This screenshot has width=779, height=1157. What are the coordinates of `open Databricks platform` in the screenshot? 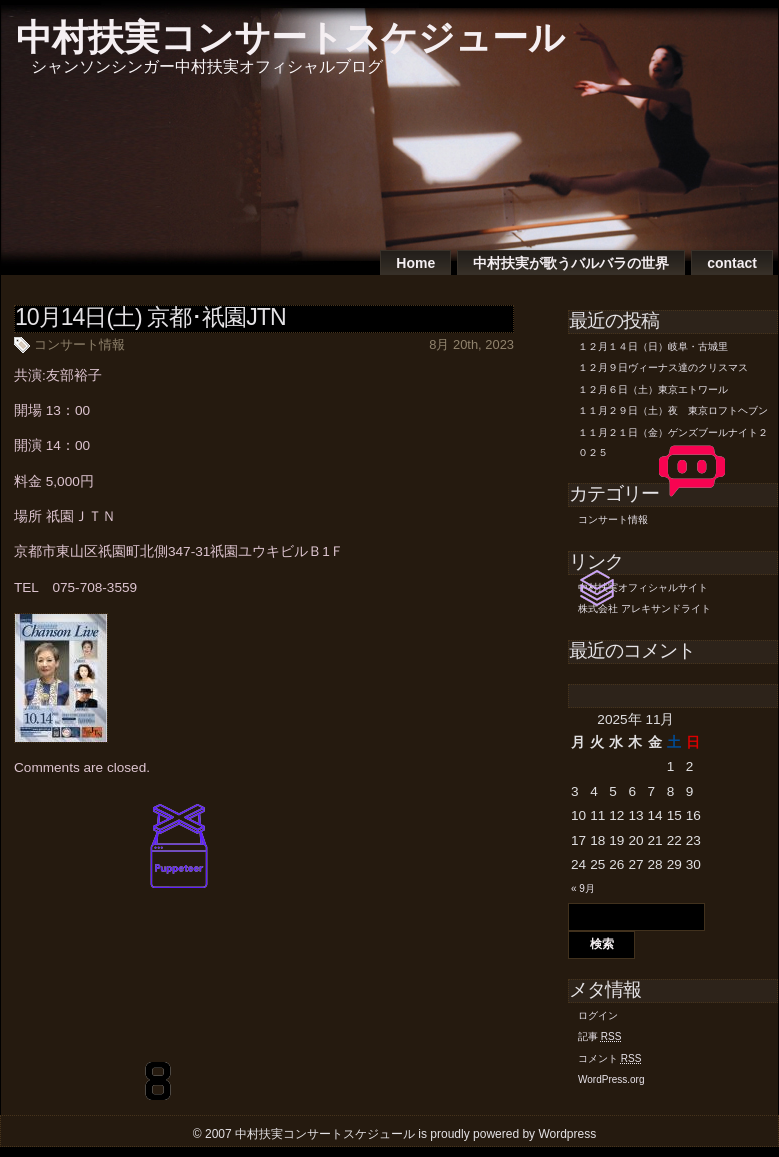 It's located at (597, 588).